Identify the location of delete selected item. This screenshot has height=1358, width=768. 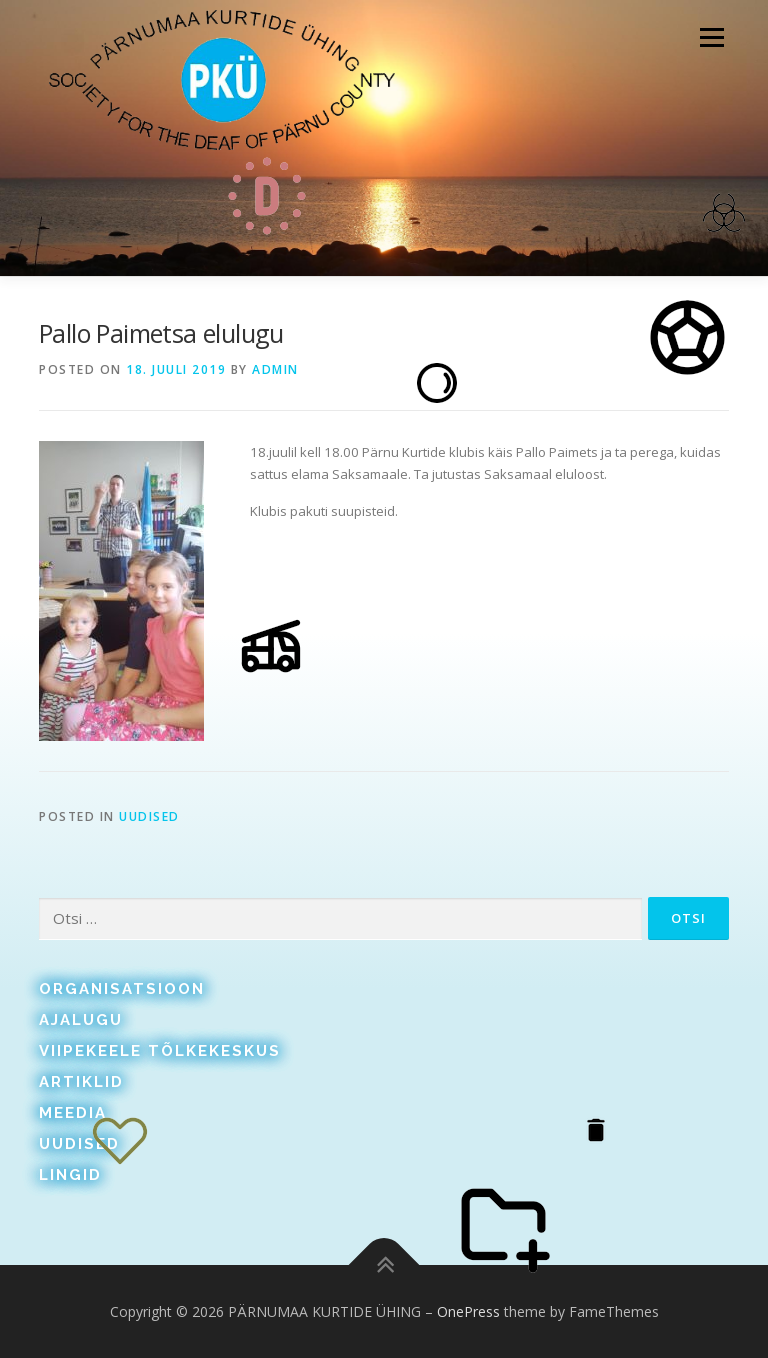
(596, 1130).